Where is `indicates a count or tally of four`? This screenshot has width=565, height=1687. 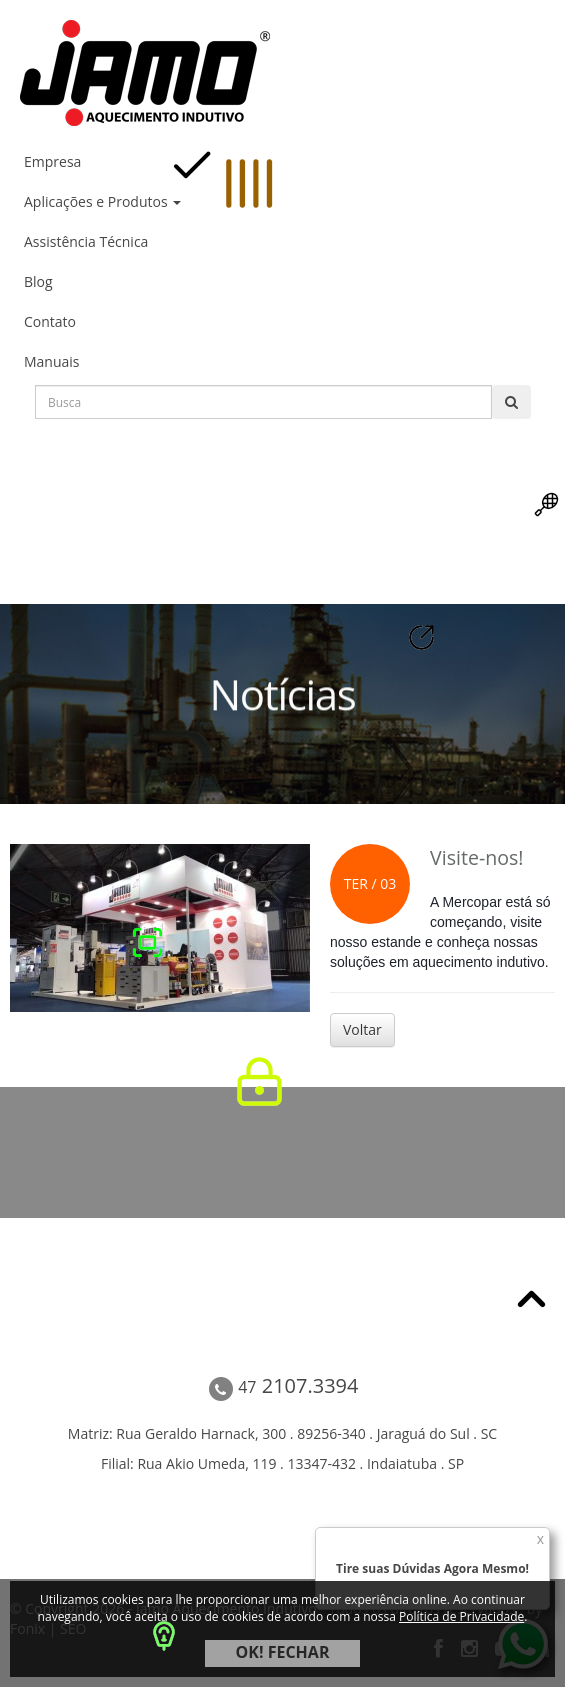
indicates a count or tally of four is located at coordinates (250, 183).